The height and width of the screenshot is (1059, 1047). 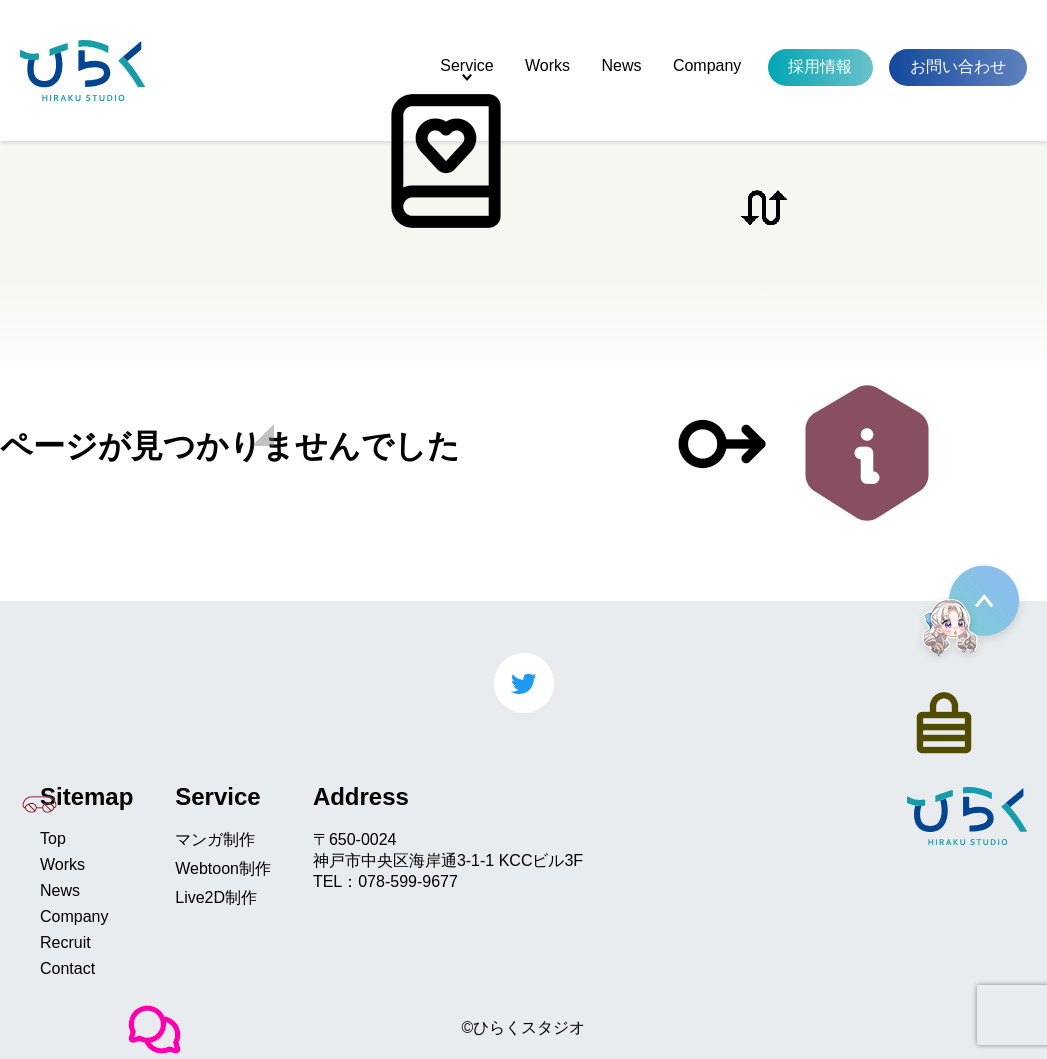 What do you see at coordinates (764, 209) in the screenshot?
I see `swap or switch between active calls` at bounding box center [764, 209].